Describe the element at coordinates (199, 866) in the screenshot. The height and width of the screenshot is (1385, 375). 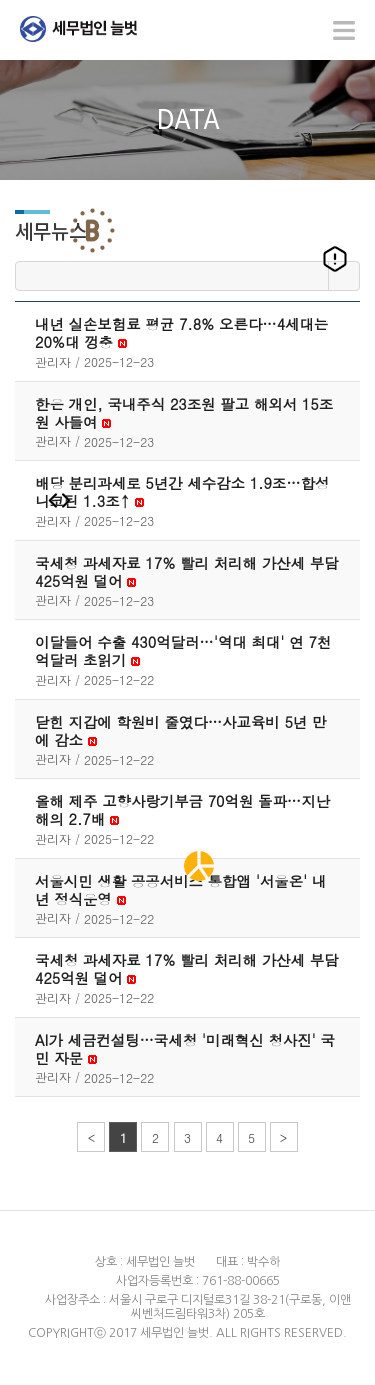
I see `view pie chart analytics` at that location.